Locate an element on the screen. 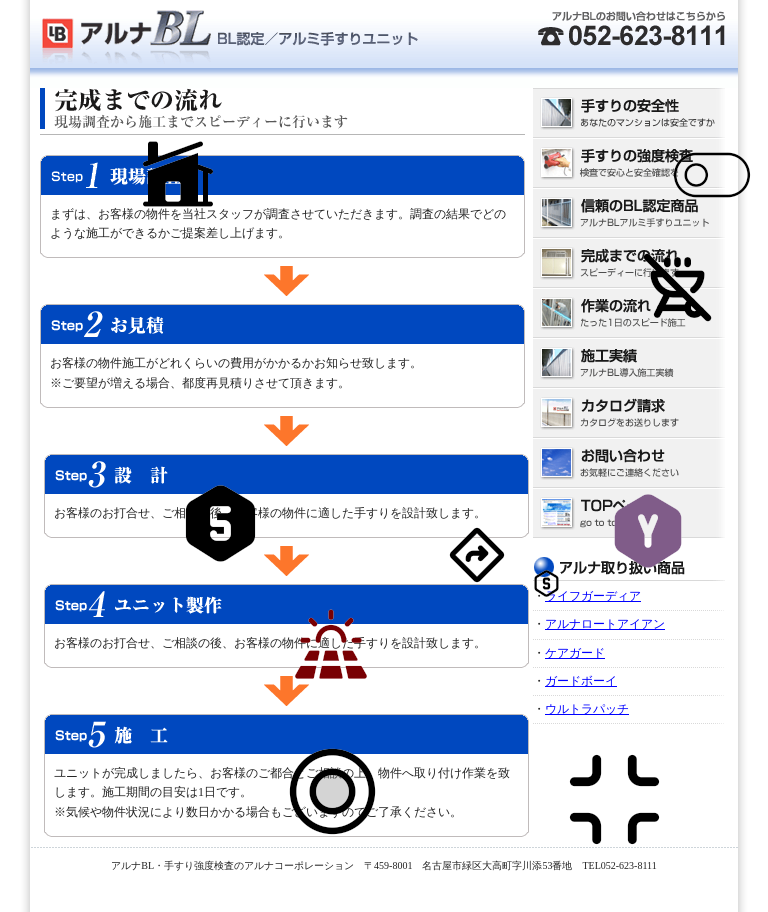  navigate to home screen is located at coordinates (178, 174).